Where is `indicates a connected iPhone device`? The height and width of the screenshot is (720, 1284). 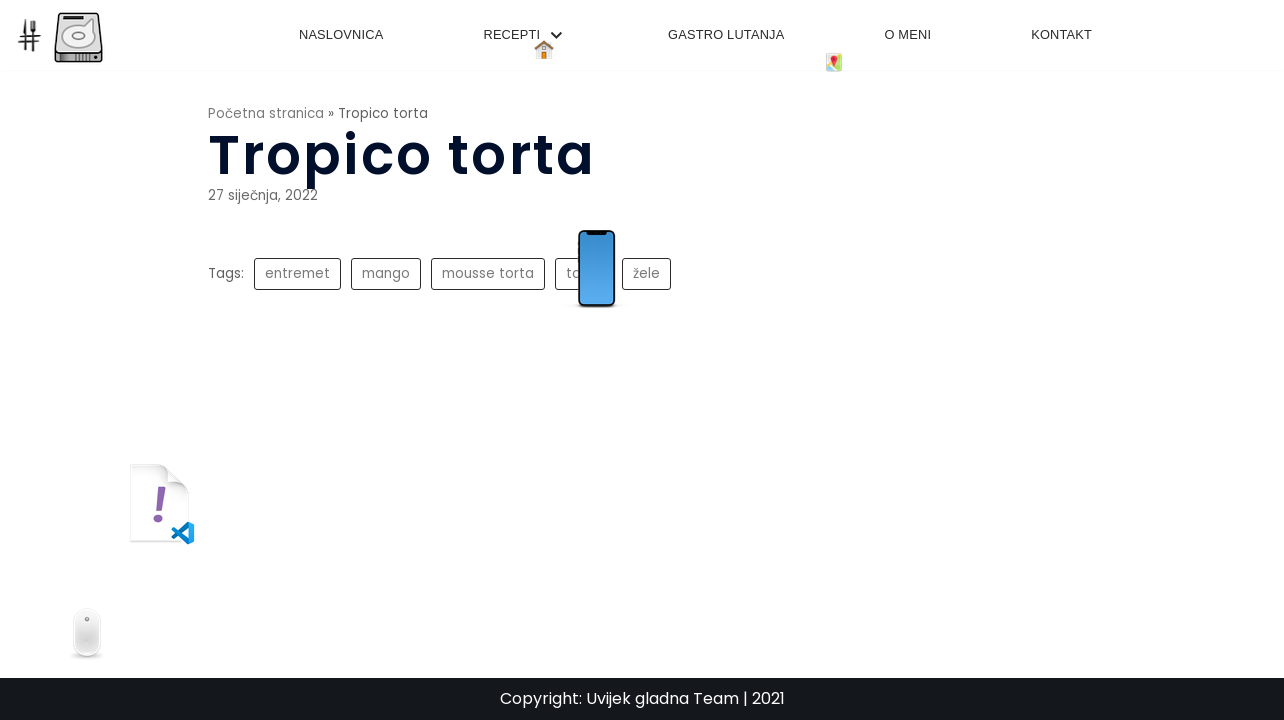
indicates a connected iPhone device is located at coordinates (596, 269).